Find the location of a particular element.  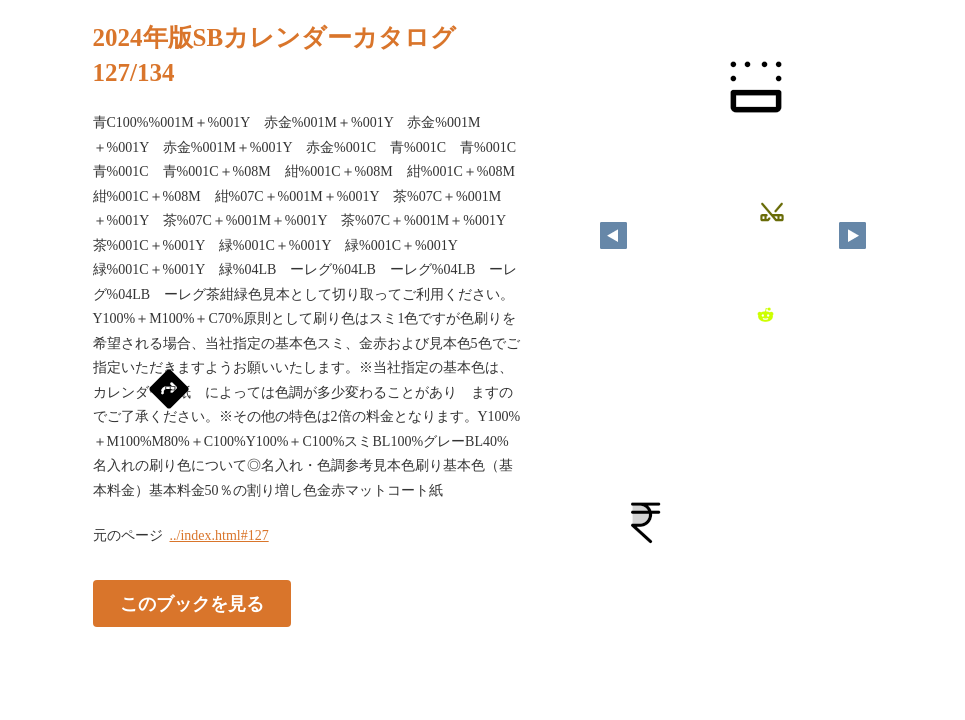

navigate to directions or routing options is located at coordinates (169, 389).